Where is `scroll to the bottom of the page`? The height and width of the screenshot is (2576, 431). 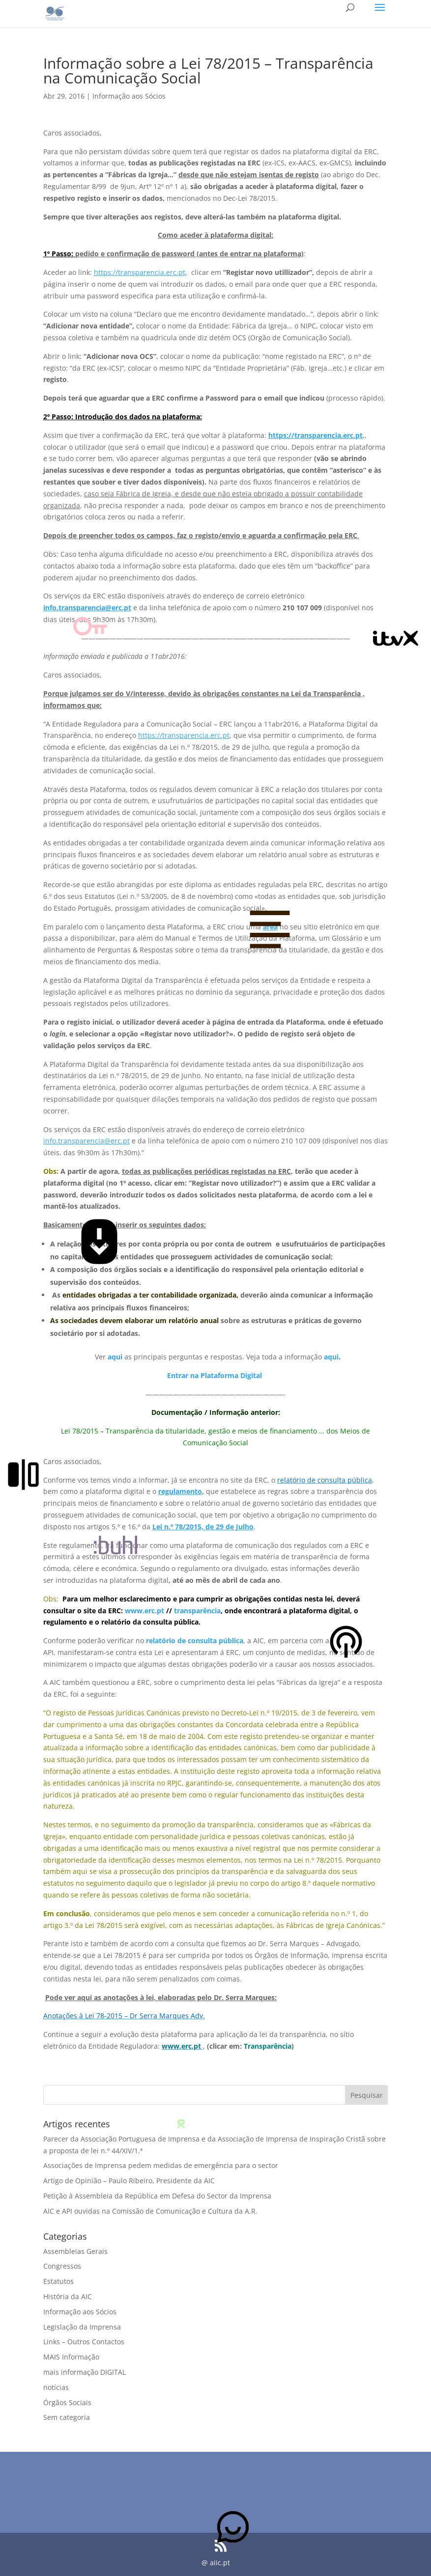 scroll to the bottom of the page is located at coordinates (99, 1242).